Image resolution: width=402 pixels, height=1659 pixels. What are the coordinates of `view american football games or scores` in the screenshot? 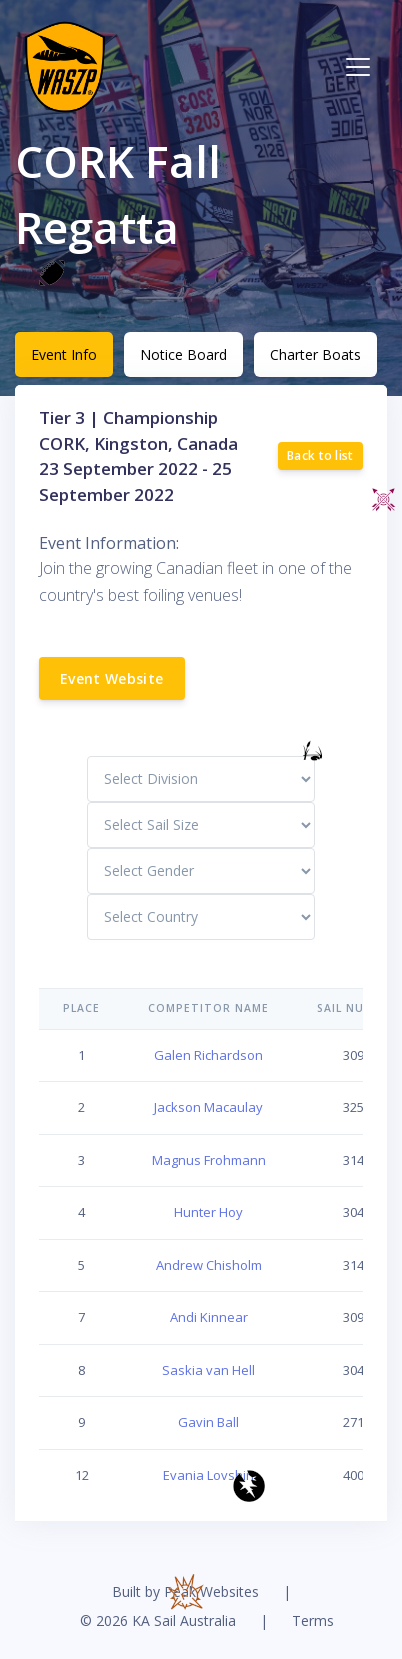 It's located at (52, 273).